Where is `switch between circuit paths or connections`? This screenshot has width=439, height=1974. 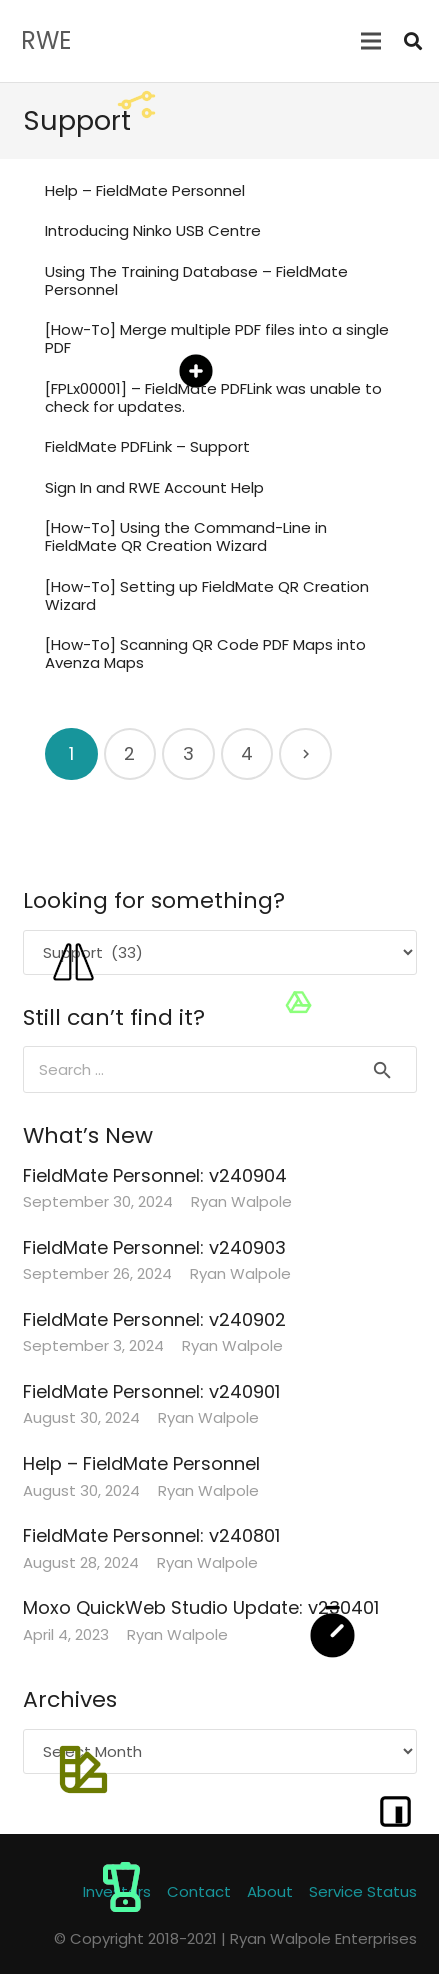 switch between circuit paths or connections is located at coordinates (136, 104).